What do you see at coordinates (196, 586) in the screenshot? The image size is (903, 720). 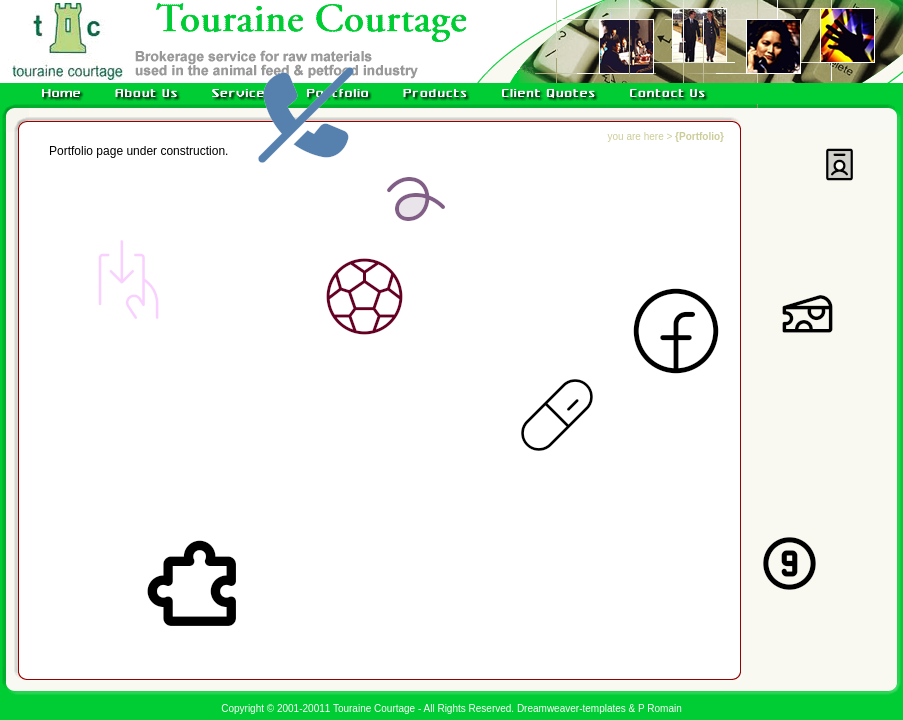 I see `access plugins or extensions` at bounding box center [196, 586].